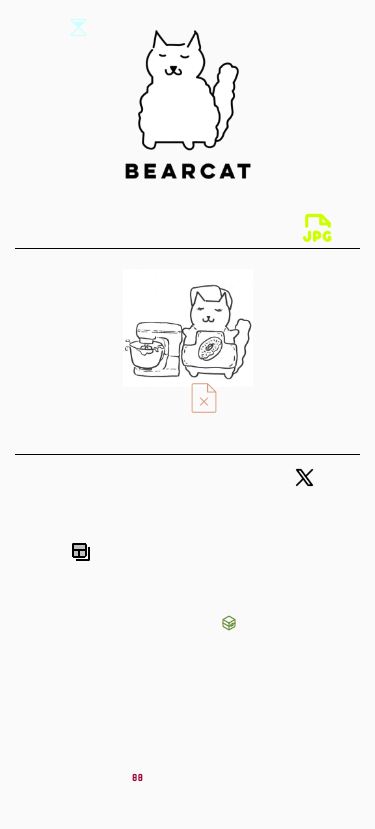 The image size is (375, 829). I want to click on delete or remove a file, so click(204, 398).